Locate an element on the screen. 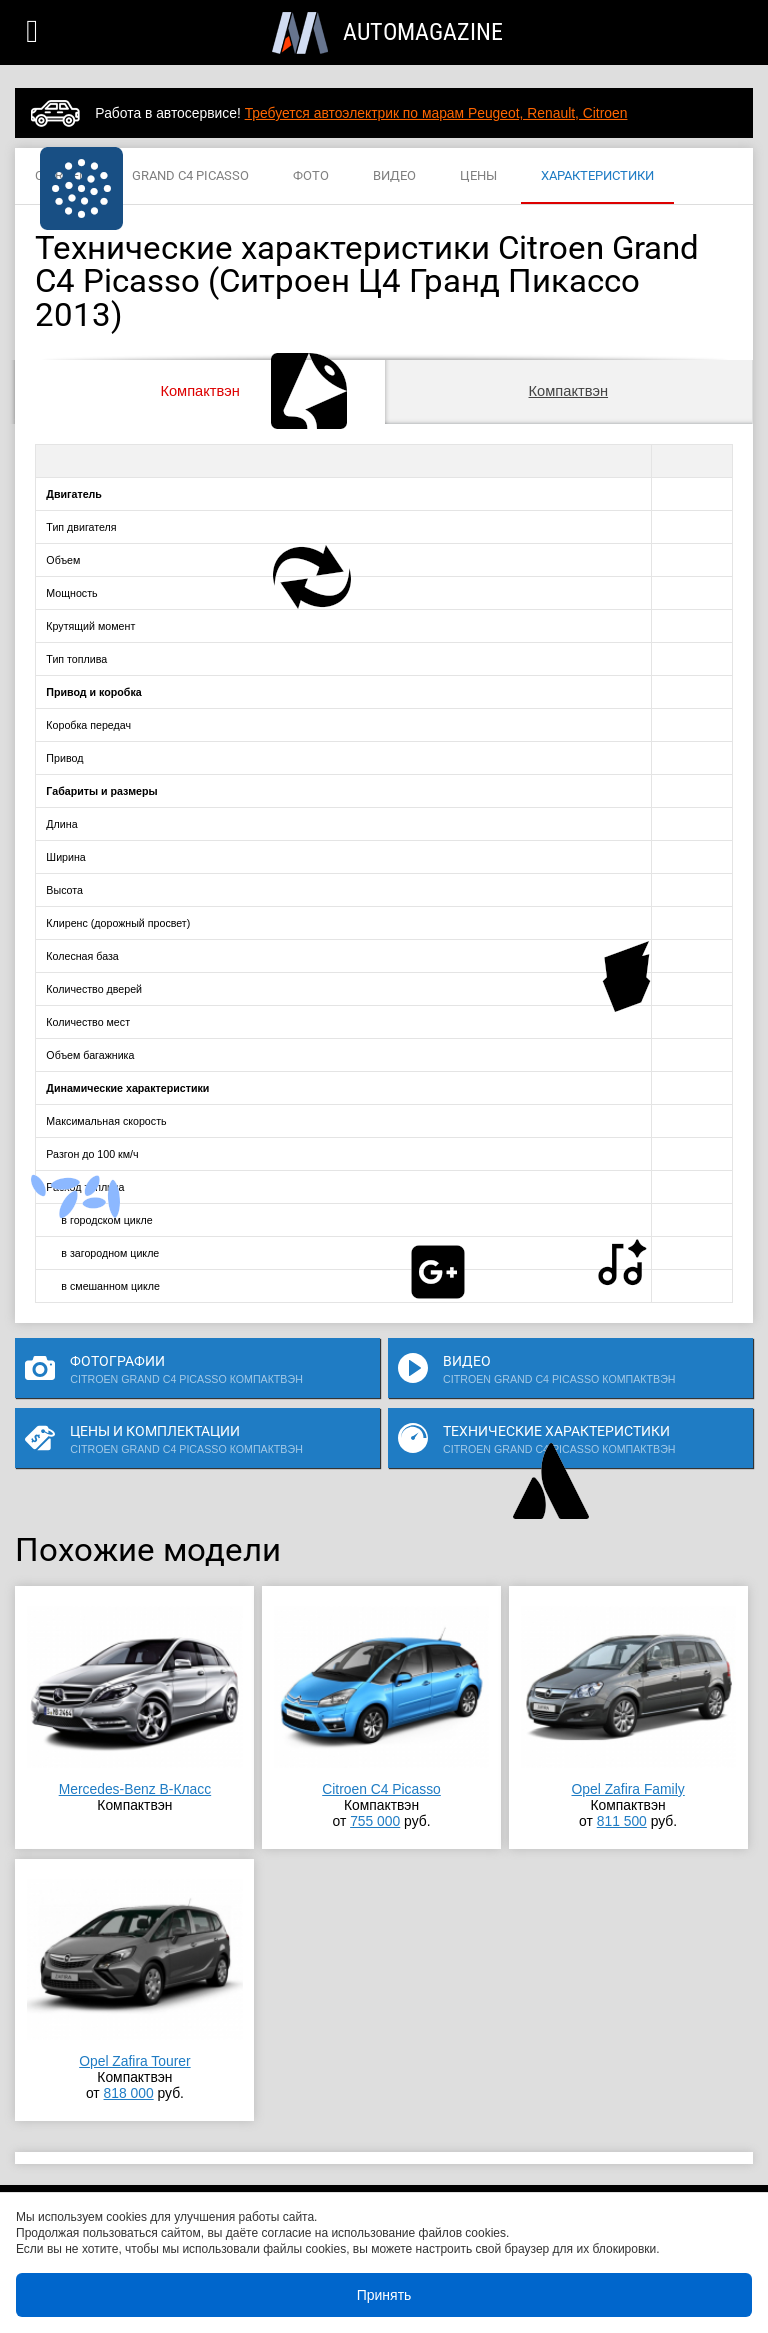  visit BoardGameGeek website is located at coordinates (626, 976).